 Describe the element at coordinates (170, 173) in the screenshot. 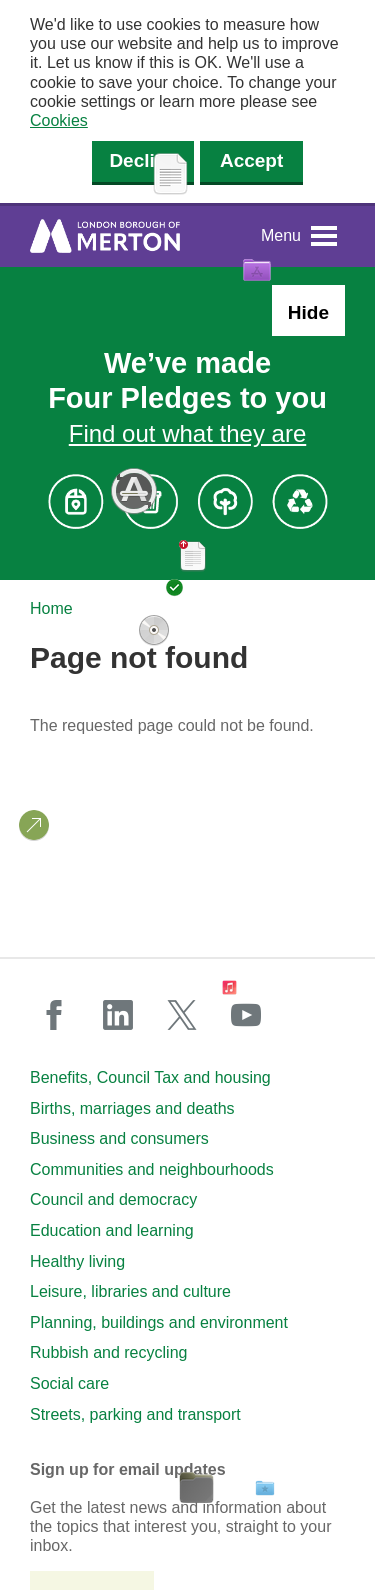

I see `open a text file` at that location.